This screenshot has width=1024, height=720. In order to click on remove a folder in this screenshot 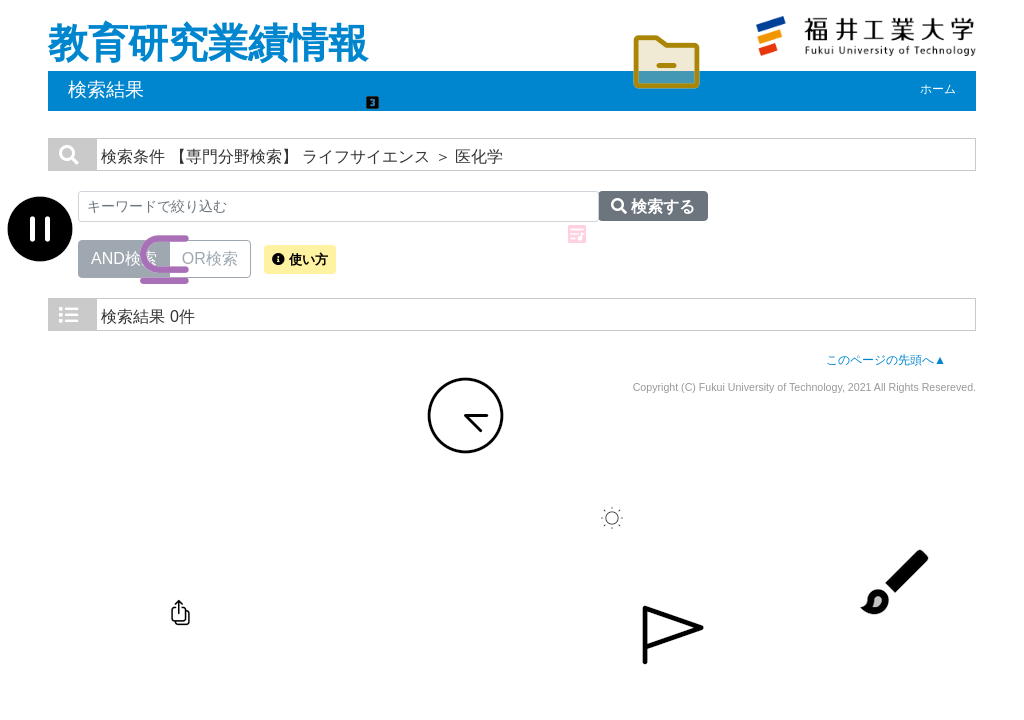, I will do `click(666, 60)`.